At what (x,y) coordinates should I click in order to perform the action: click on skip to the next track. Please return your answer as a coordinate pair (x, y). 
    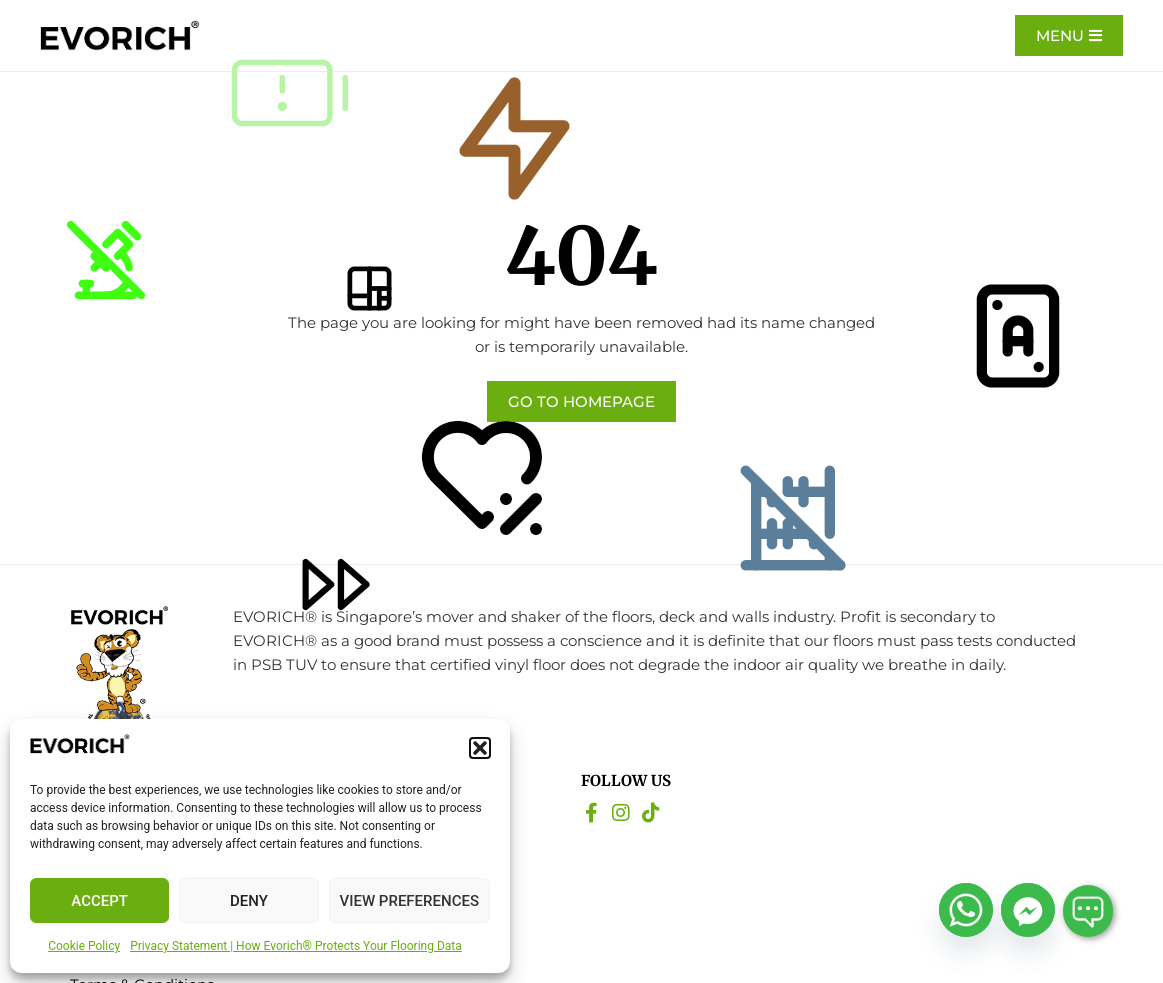
    Looking at the image, I should click on (334, 584).